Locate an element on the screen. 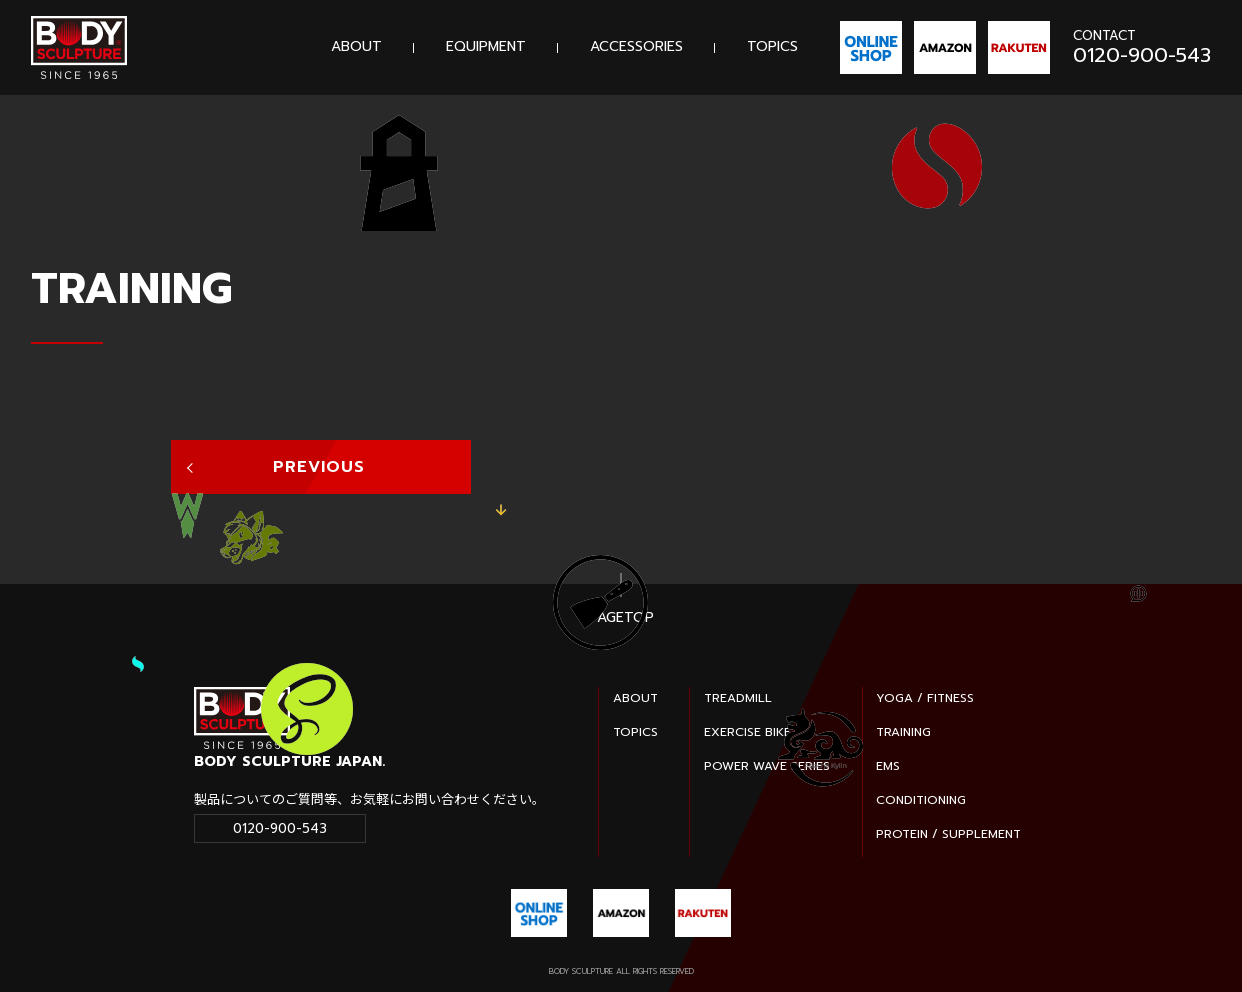  sencha framework branding logo is located at coordinates (138, 664).